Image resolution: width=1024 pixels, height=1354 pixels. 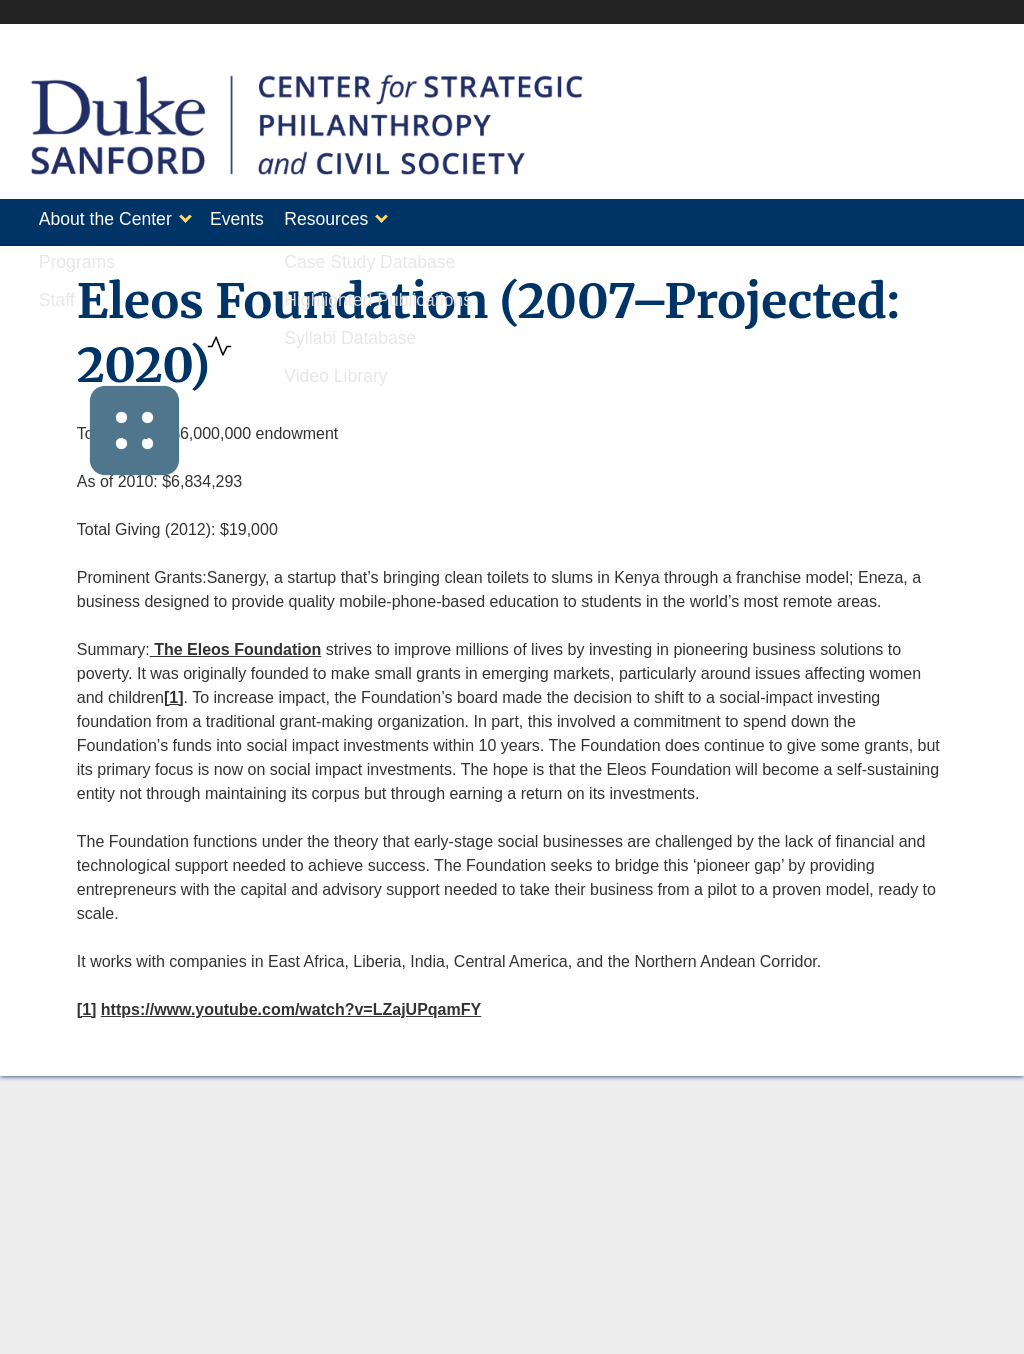 What do you see at coordinates (134, 430) in the screenshot?
I see `roll a random number or generate a random result` at bounding box center [134, 430].